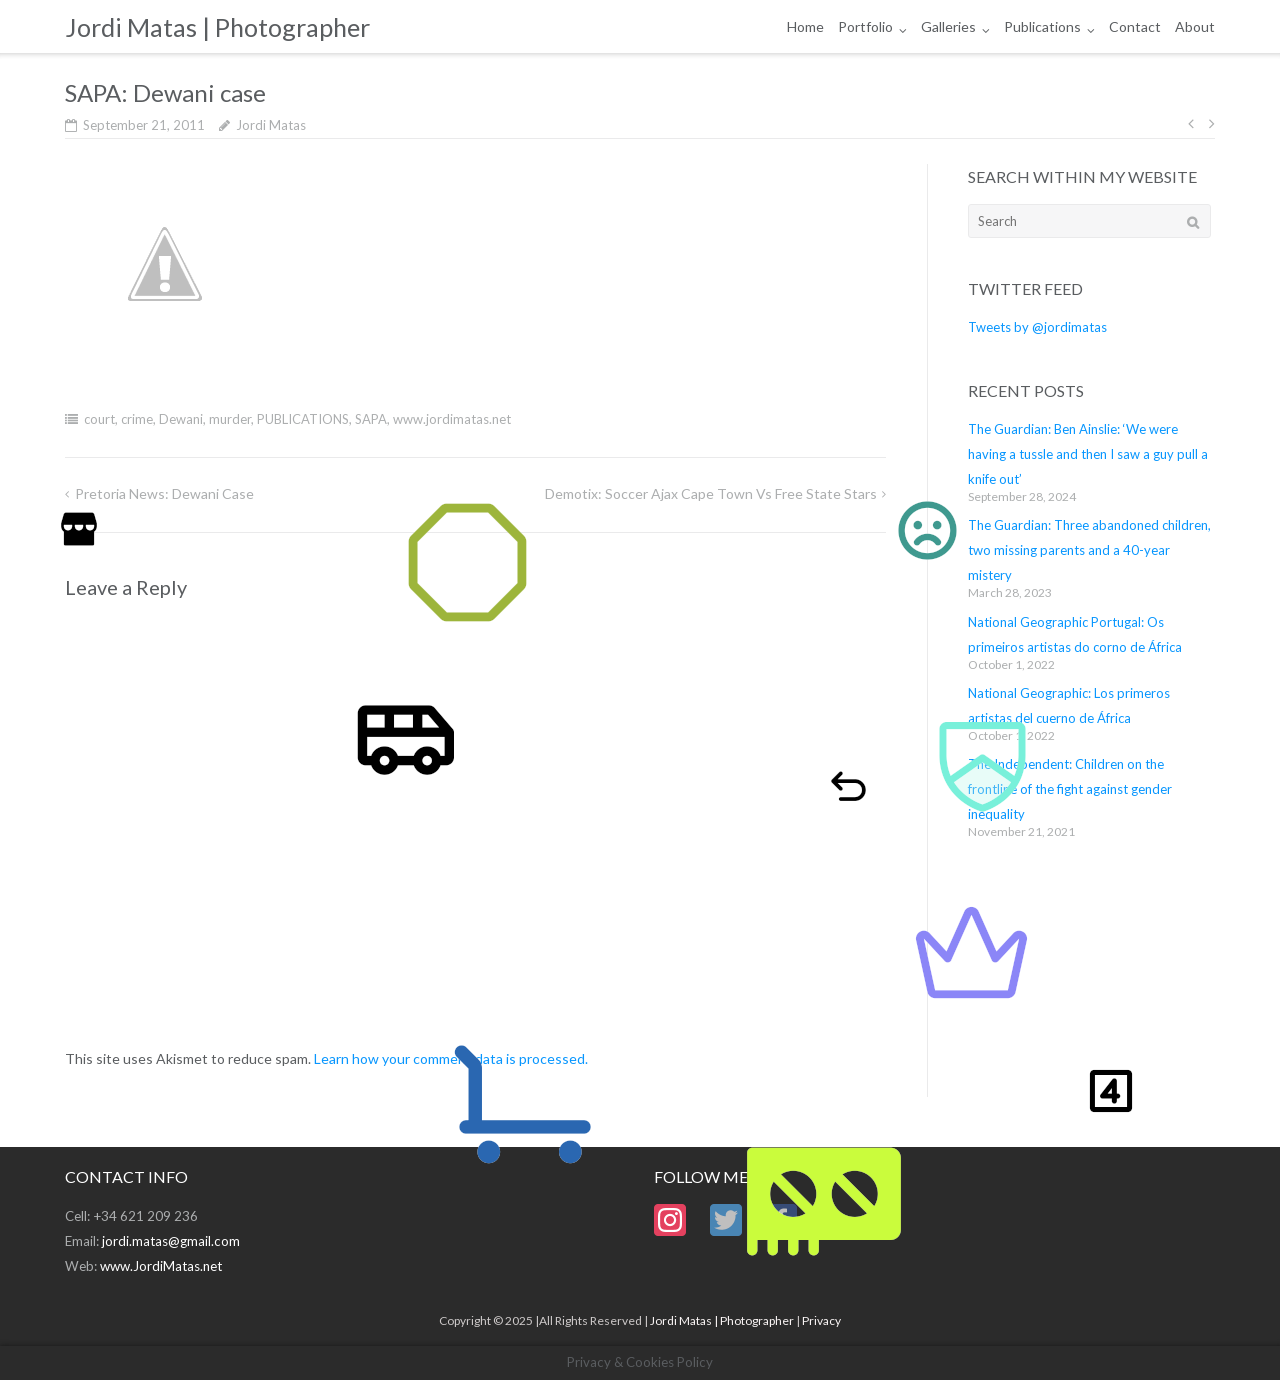  I want to click on indicates premium or pro membership status, so click(971, 958).